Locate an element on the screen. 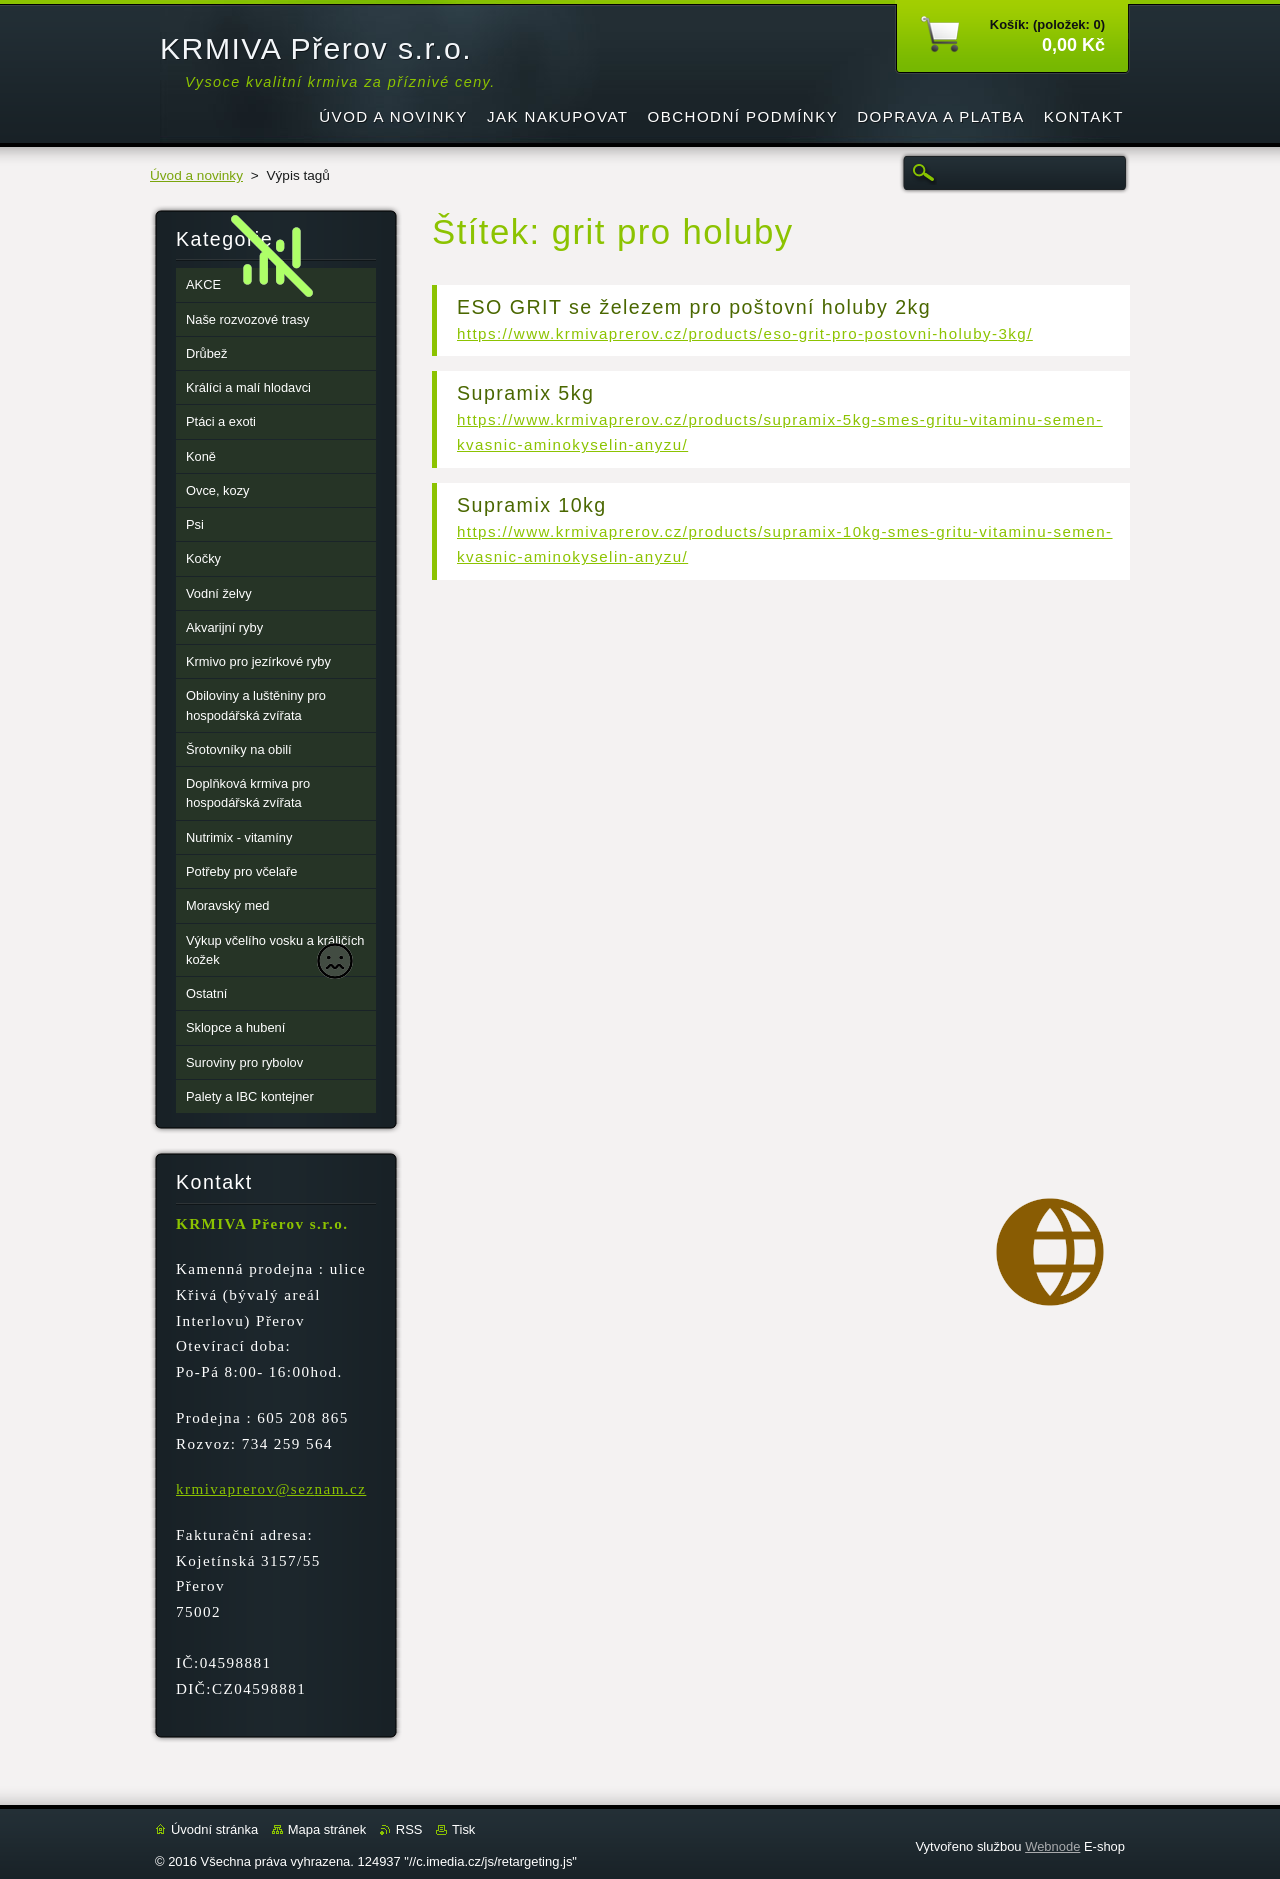 The image size is (1280, 1879). indicates nervous or anxious status is located at coordinates (335, 961).